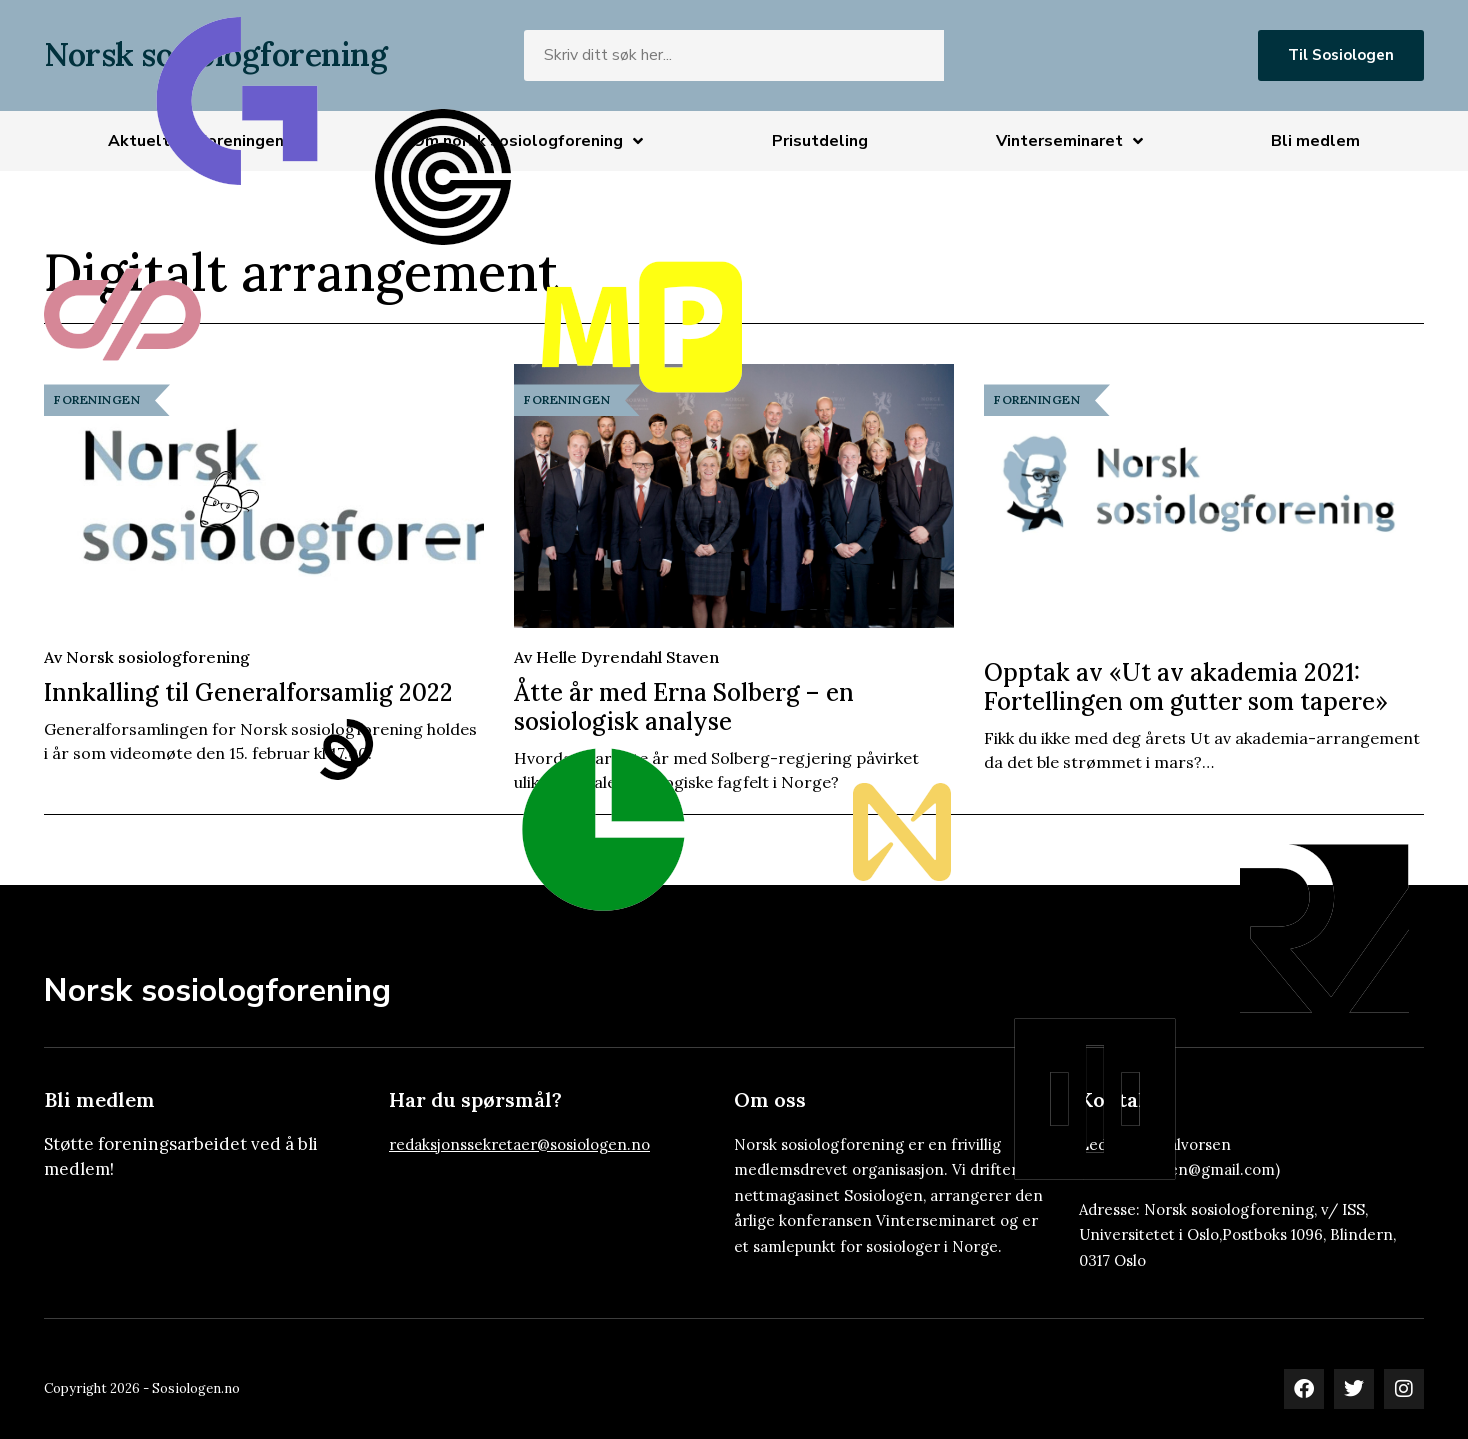 The width and height of the screenshot is (1468, 1439). What do you see at coordinates (902, 832) in the screenshot?
I see `access NEAR Protocol wallet or account` at bounding box center [902, 832].